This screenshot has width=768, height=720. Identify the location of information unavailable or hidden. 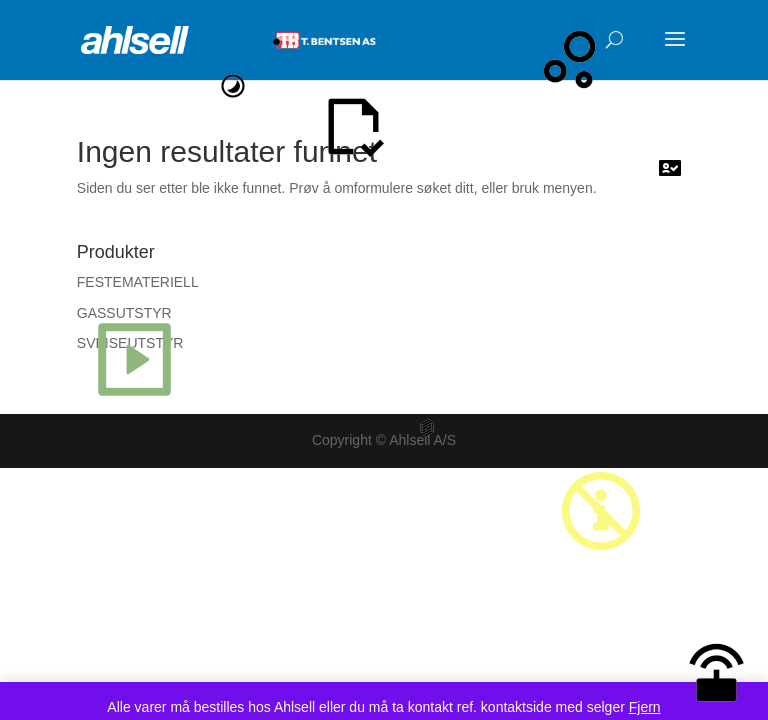
(601, 511).